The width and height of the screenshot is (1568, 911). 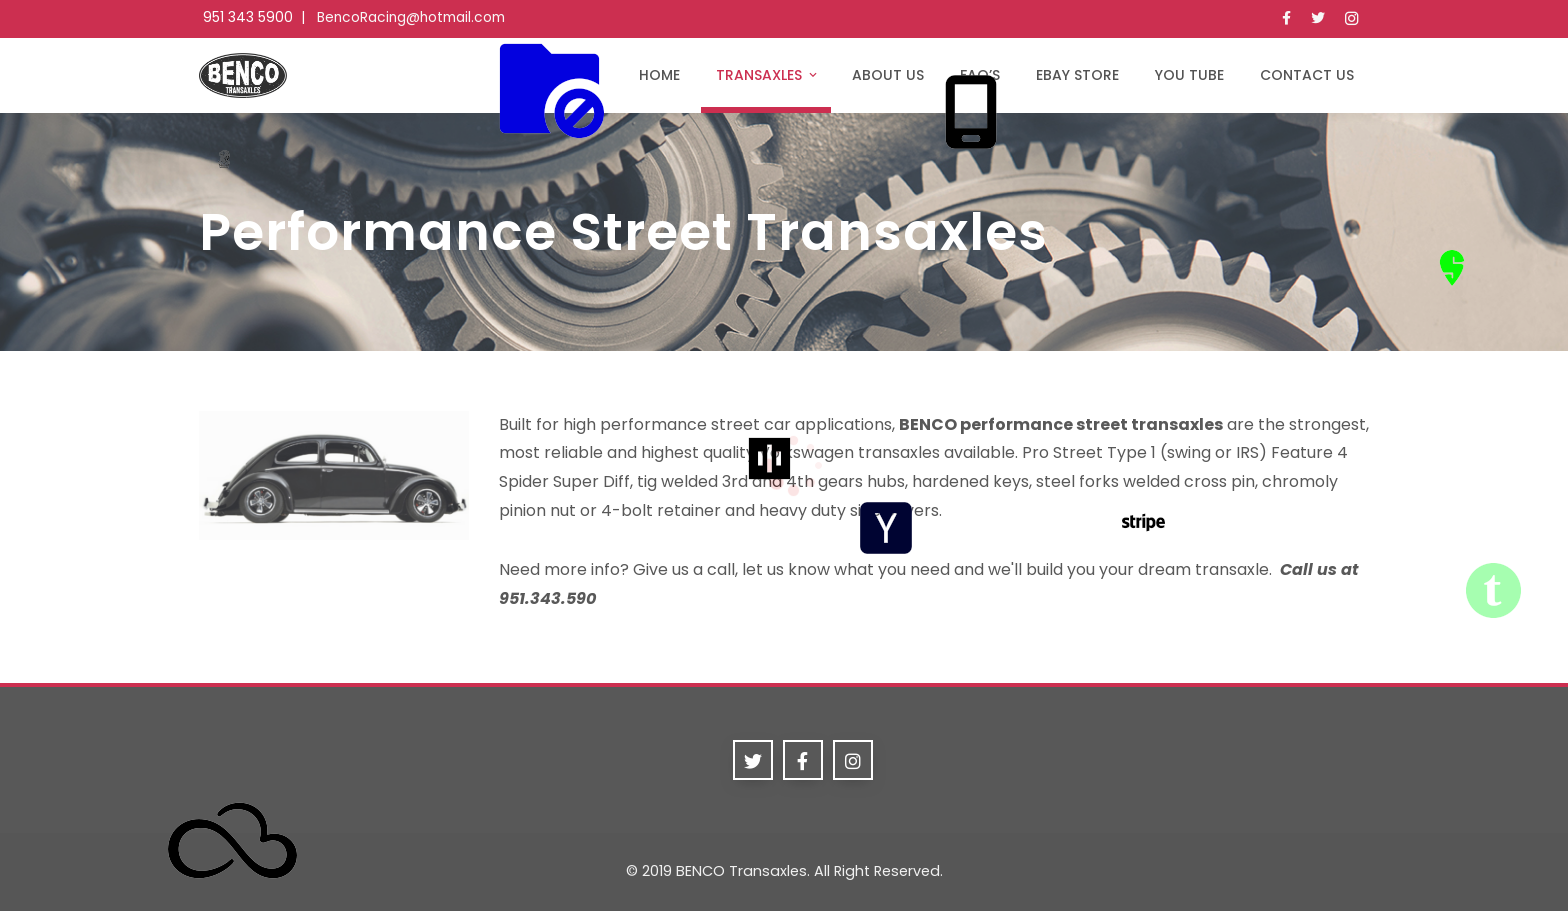 What do you see at coordinates (224, 159) in the screenshot?
I see `the ritz-carlton hotel brand logo` at bounding box center [224, 159].